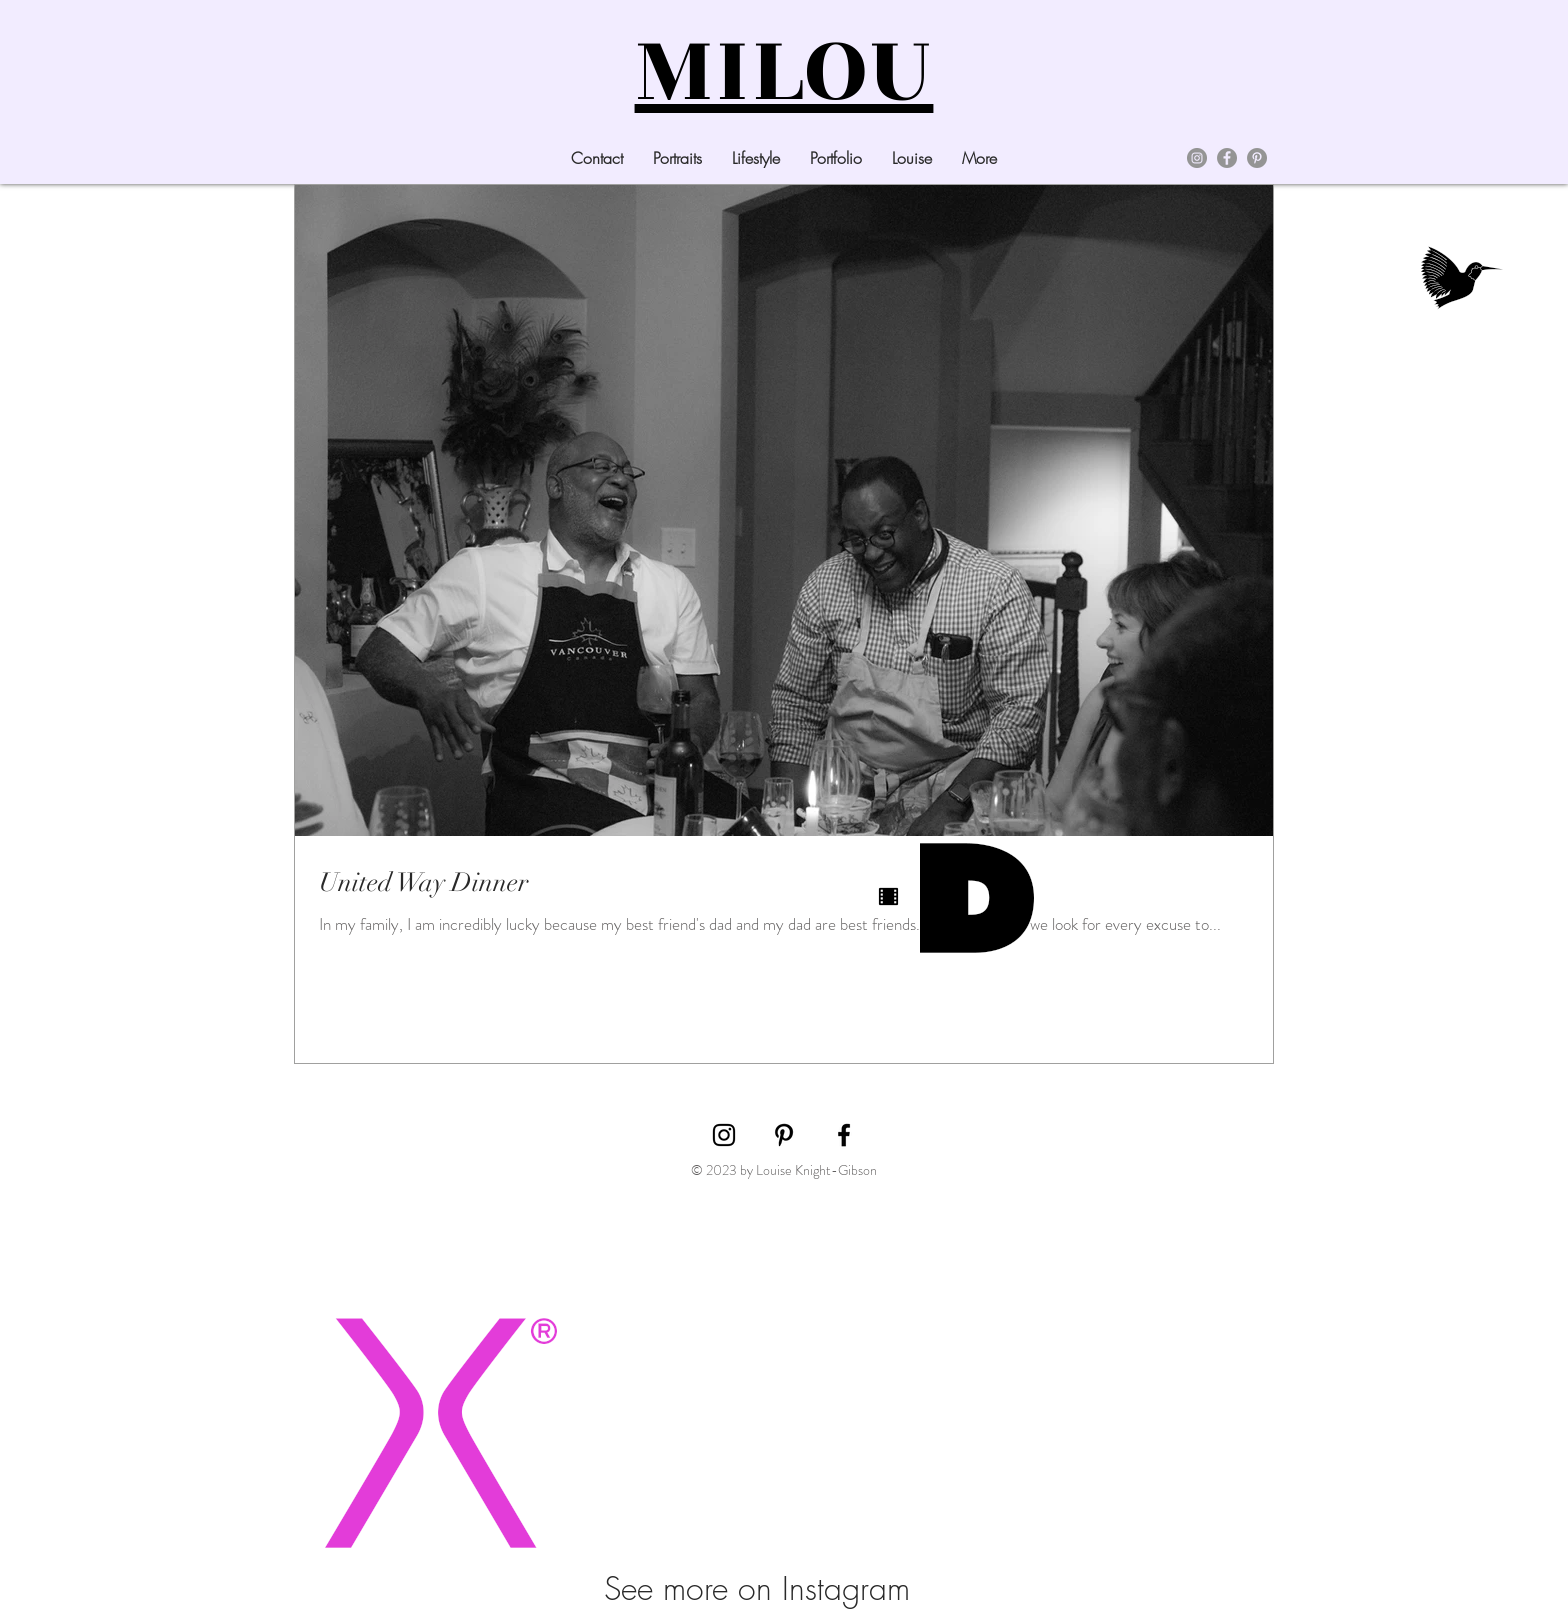 The image size is (1568, 1620). What do you see at coordinates (888, 896) in the screenshot?
I see `access video or film content` at bounding box center [888, 896].